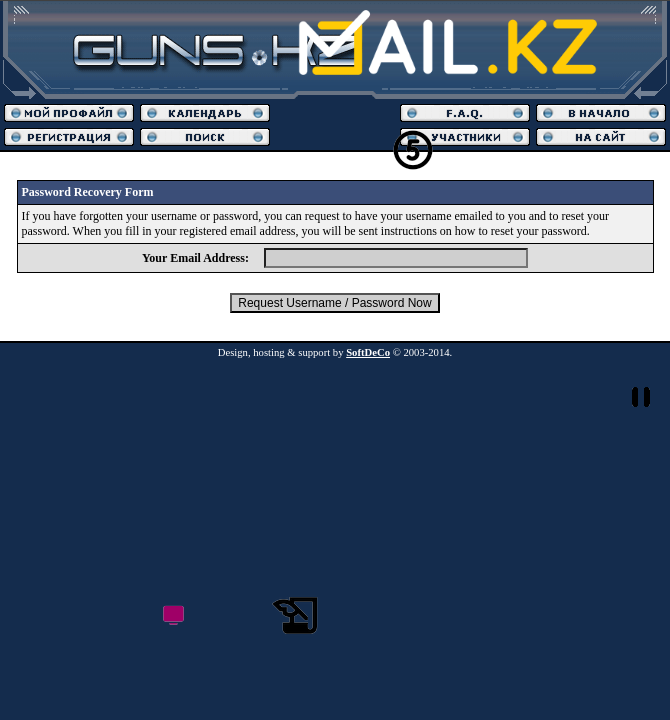 Image resolution: width=670 pixels, height=720 pixels. I want to click on indicates step five in a numbered sequence, so click(413, 150).